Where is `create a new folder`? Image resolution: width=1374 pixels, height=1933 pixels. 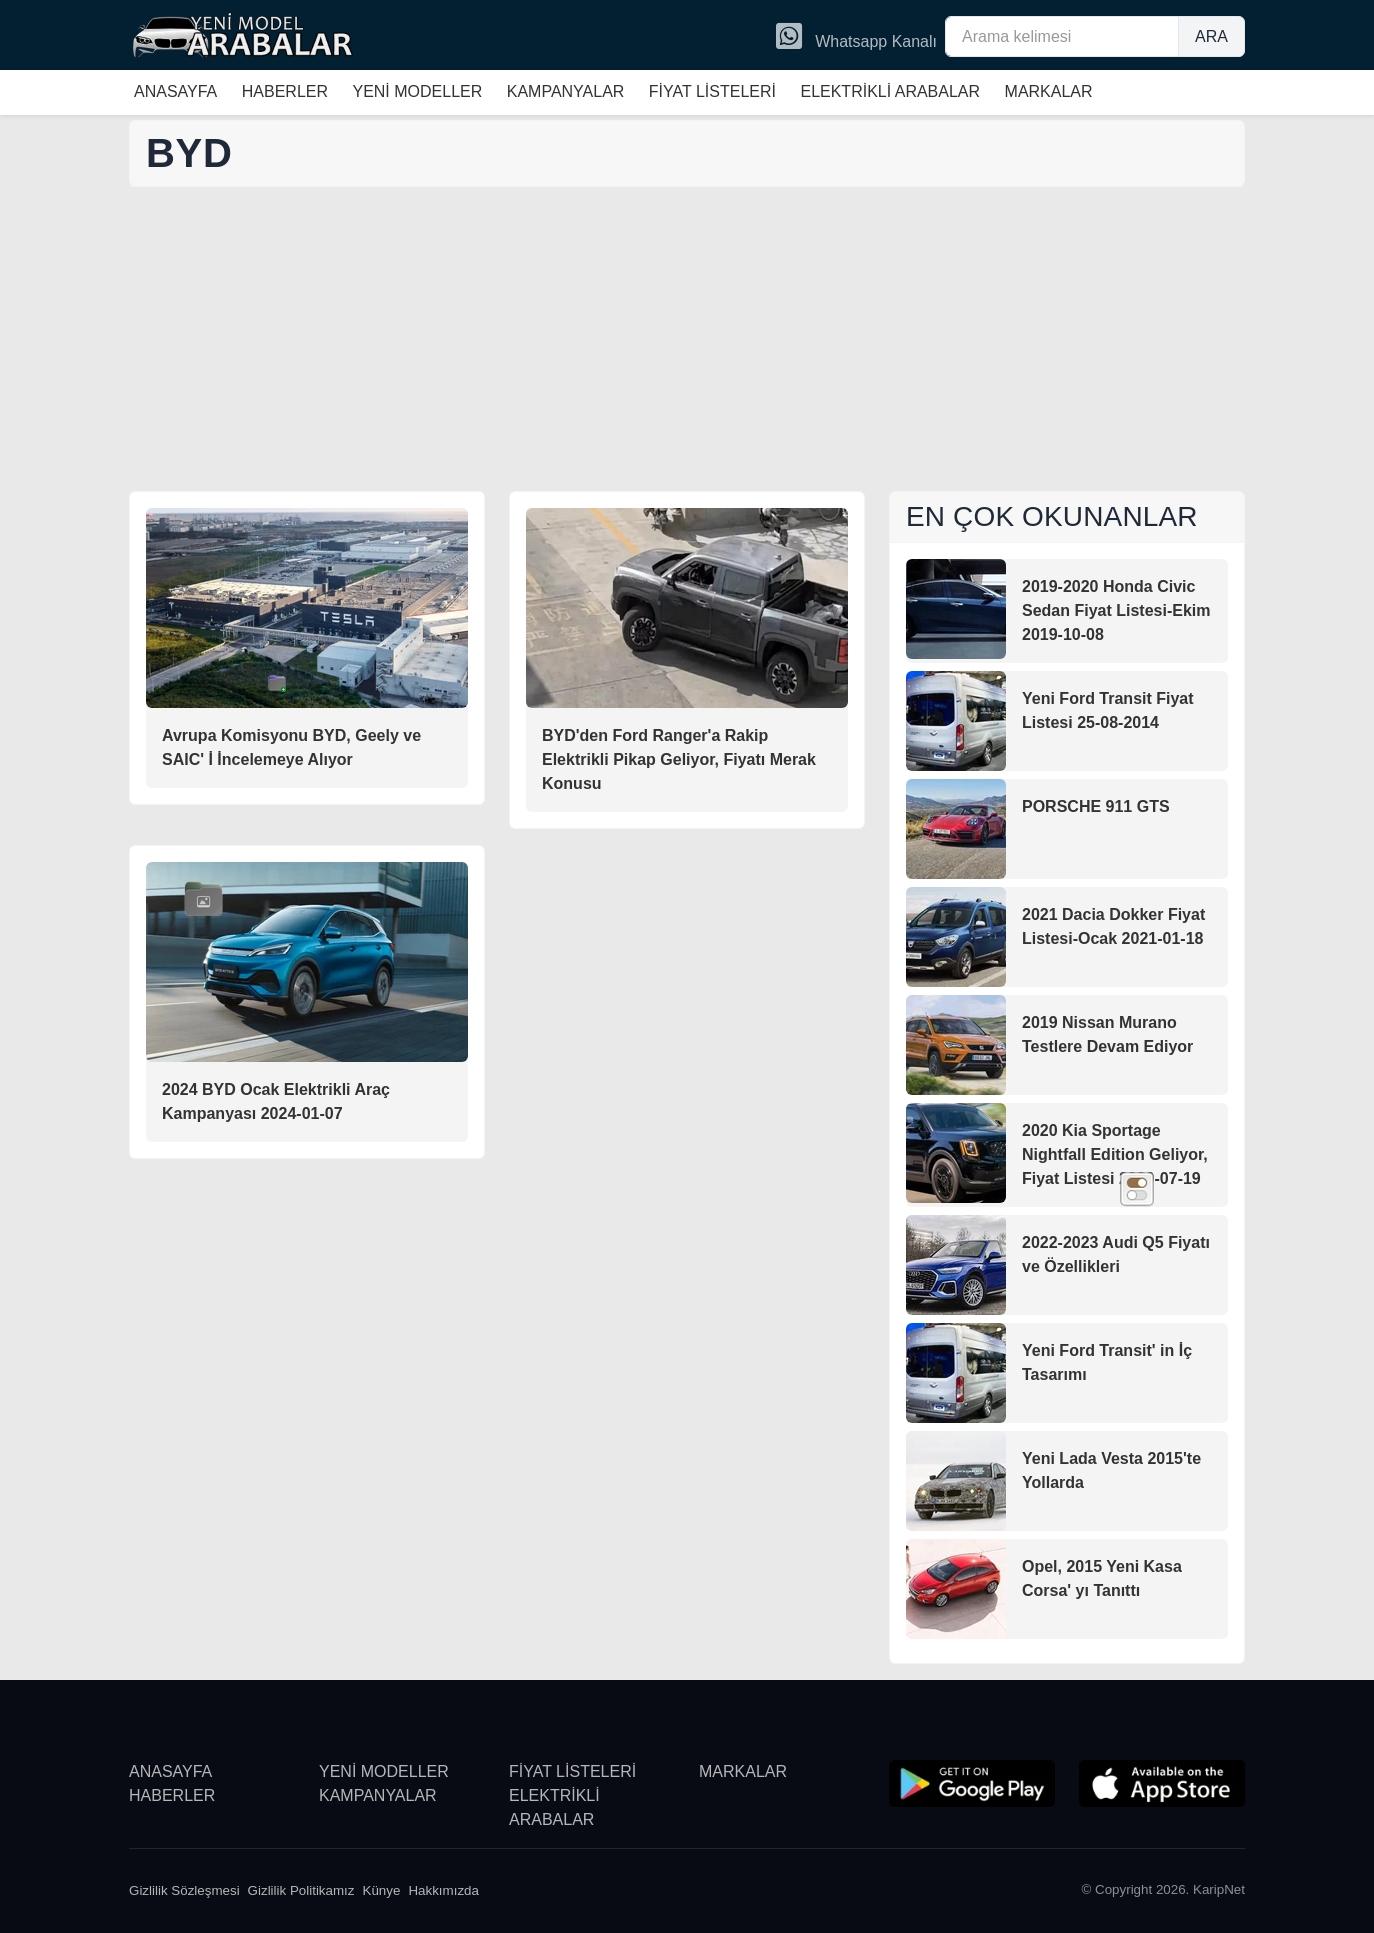
create a new folder is located at coordinates (277, 683).